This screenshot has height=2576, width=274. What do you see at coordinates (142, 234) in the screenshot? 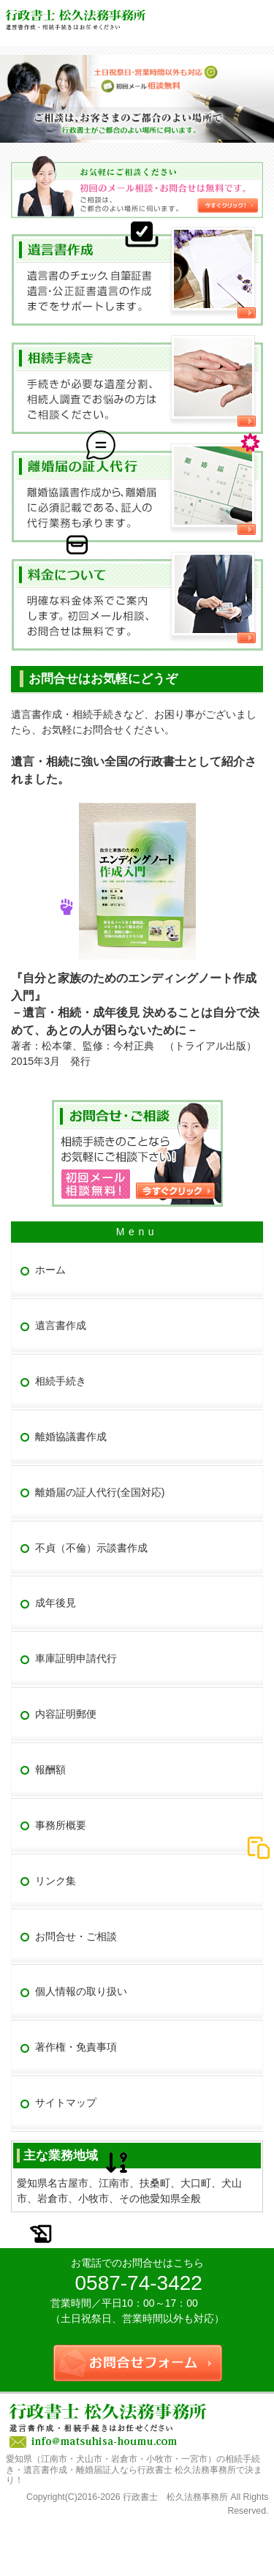
I see `cast a vote or submit approval` at bounding box center [142, 234].